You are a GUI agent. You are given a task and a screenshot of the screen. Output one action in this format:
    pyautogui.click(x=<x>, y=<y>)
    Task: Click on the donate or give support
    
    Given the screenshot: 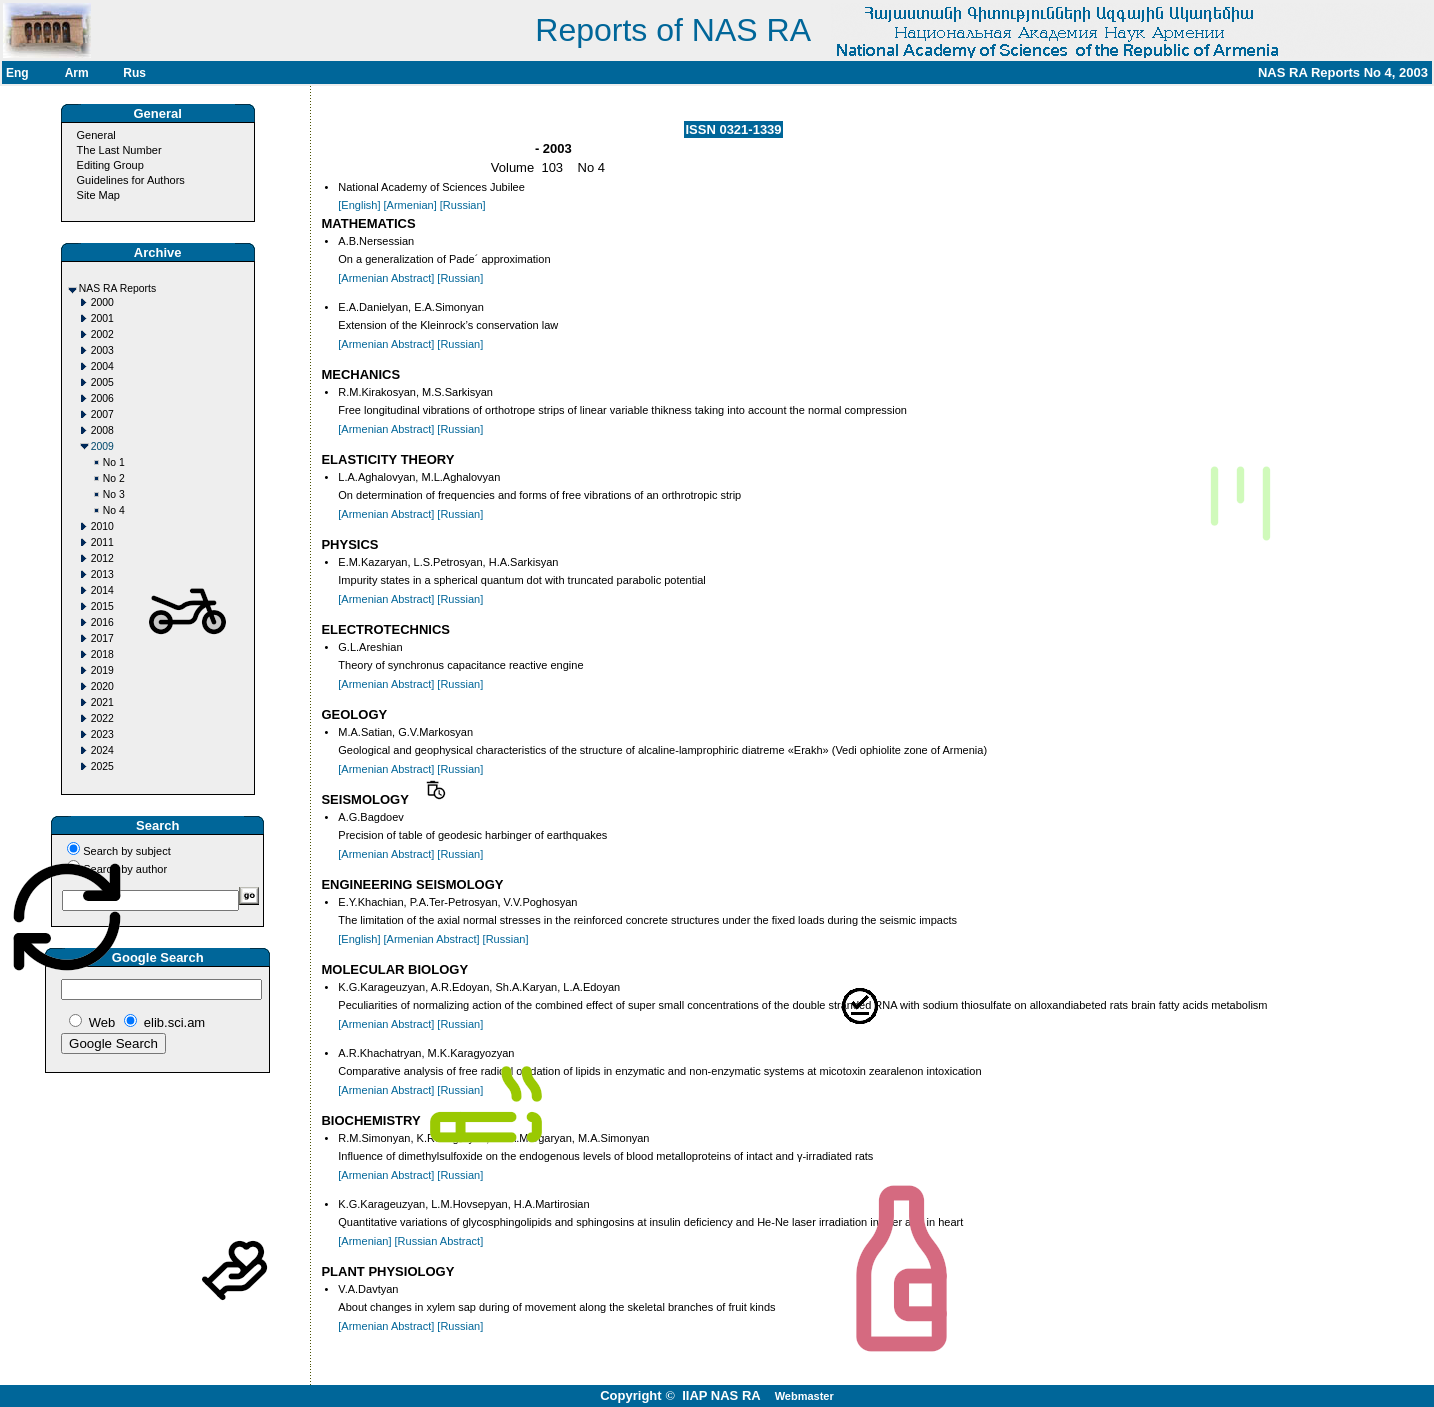 What is the action you would take?
    pyautogui.click(x=234, y=1270)
    